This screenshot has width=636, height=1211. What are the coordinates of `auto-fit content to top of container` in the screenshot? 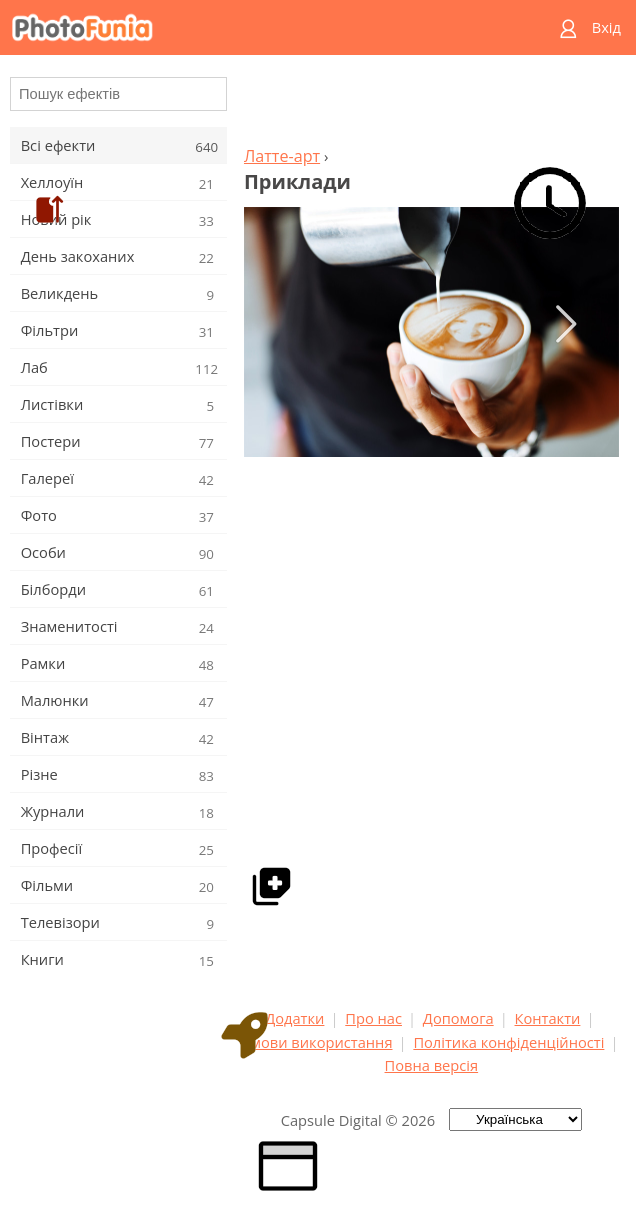 It's located at (49, 210).